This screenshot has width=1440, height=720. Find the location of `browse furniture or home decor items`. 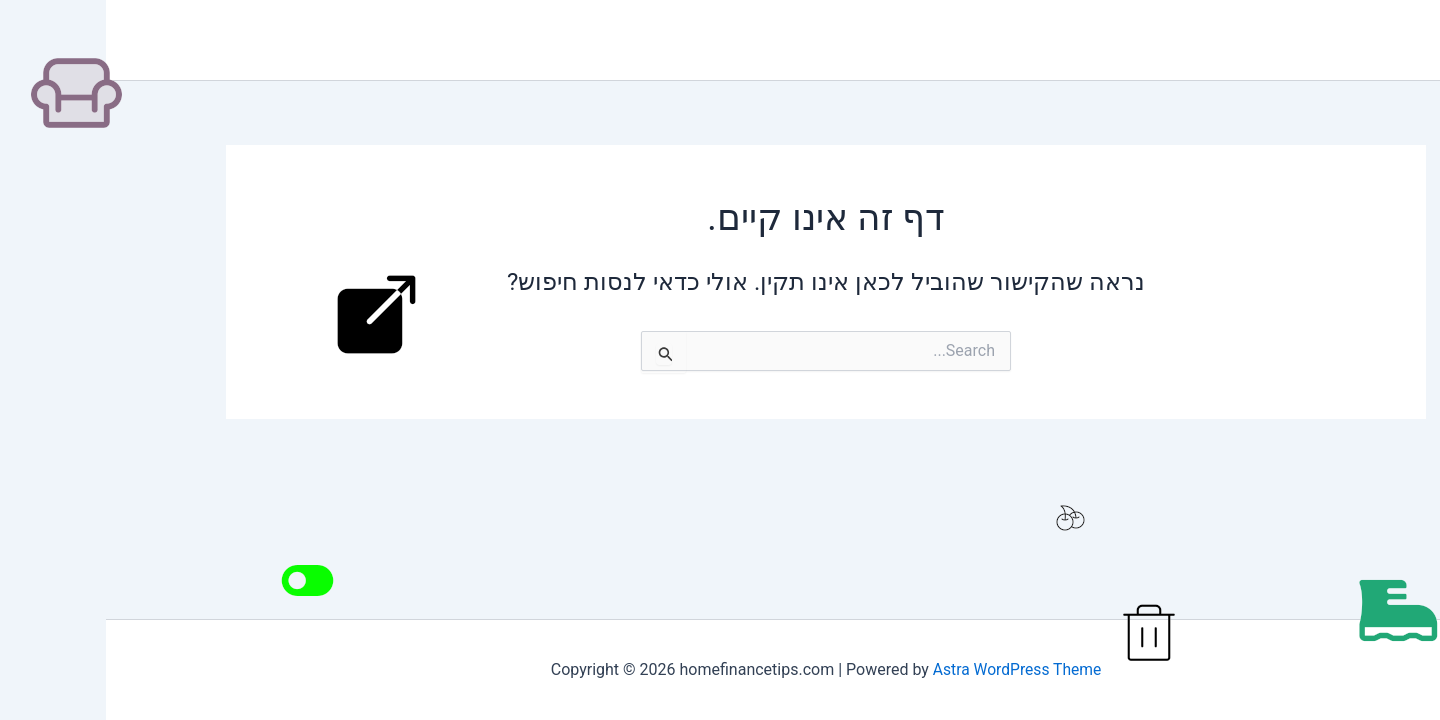

browse furniture or home decor items is located at coordinates (76, 94).